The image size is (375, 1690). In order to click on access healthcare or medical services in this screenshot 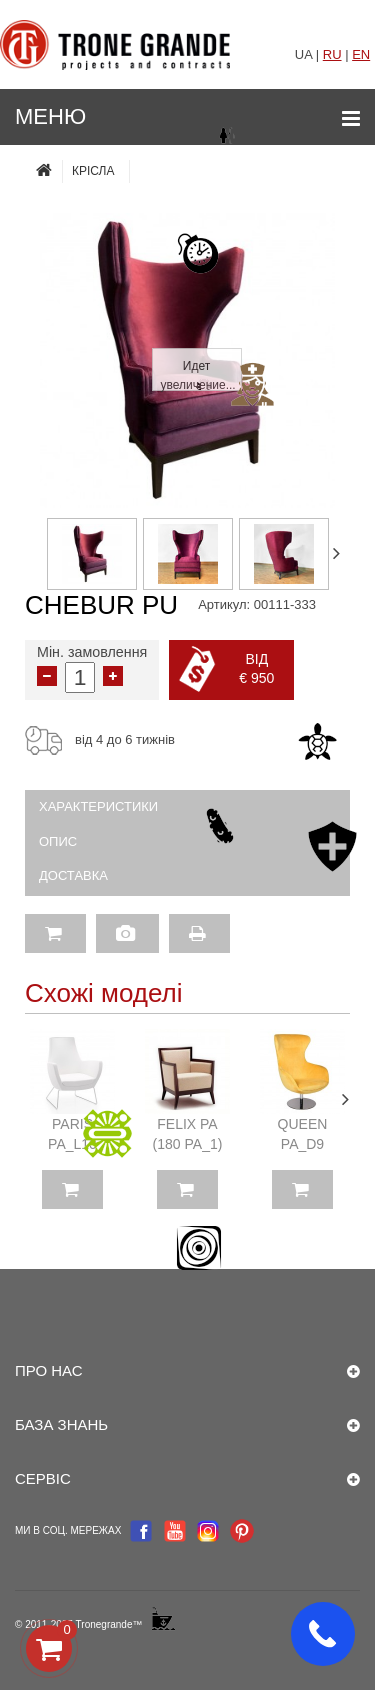, I will do `click(252, 384)`.